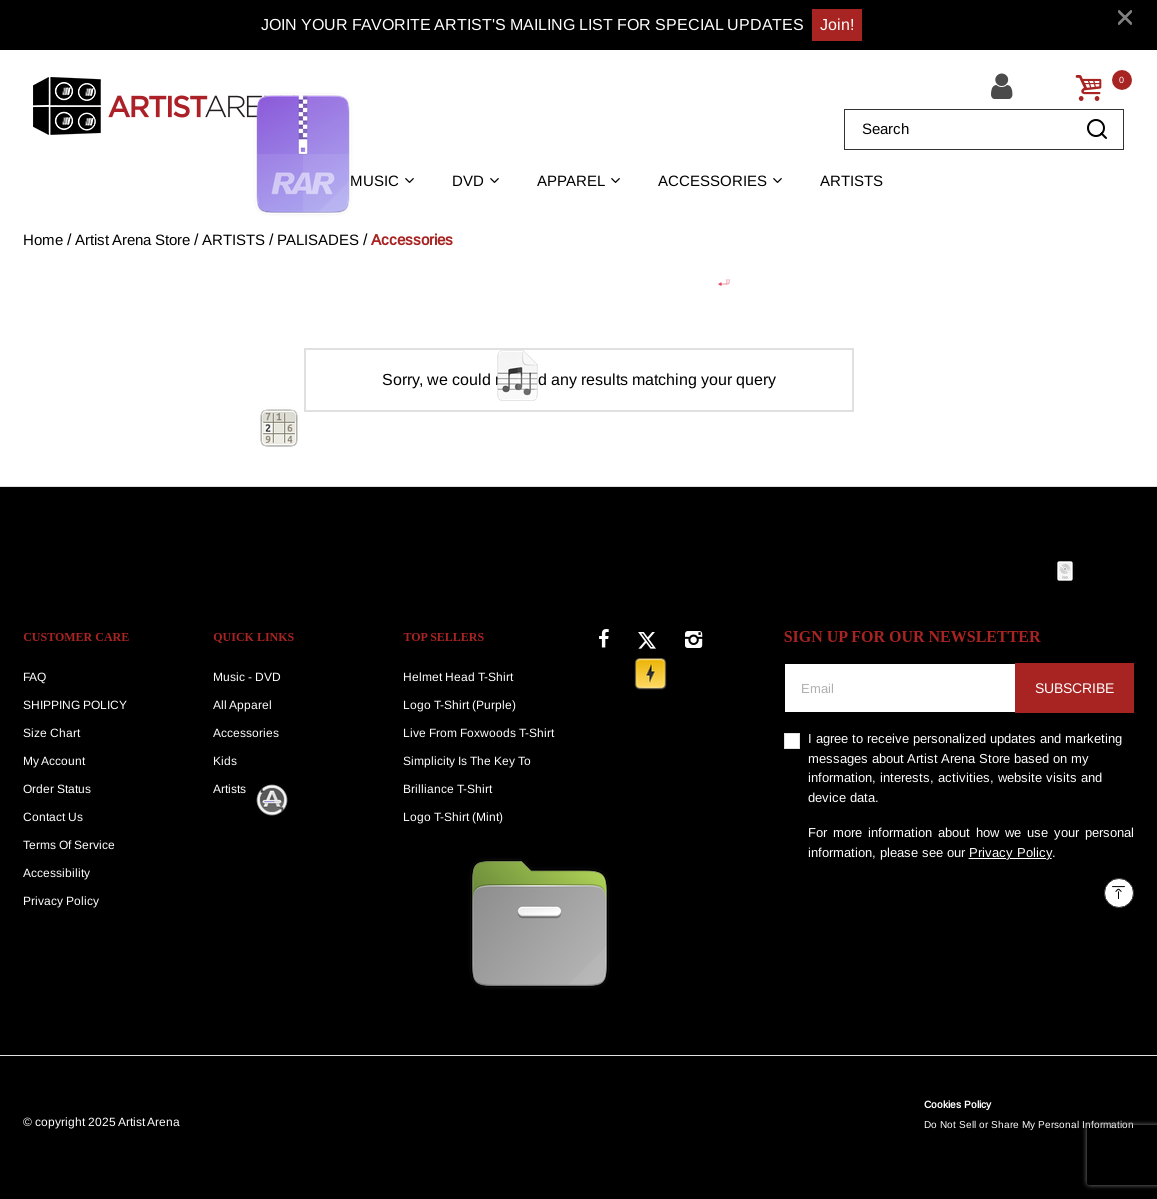 The width and height of the screenshot is (1157, 1199). What do you see at coordinates (279, 428) in the screenshot?
I see `open sudoku puzzle game` at bounding box center [279, 428].